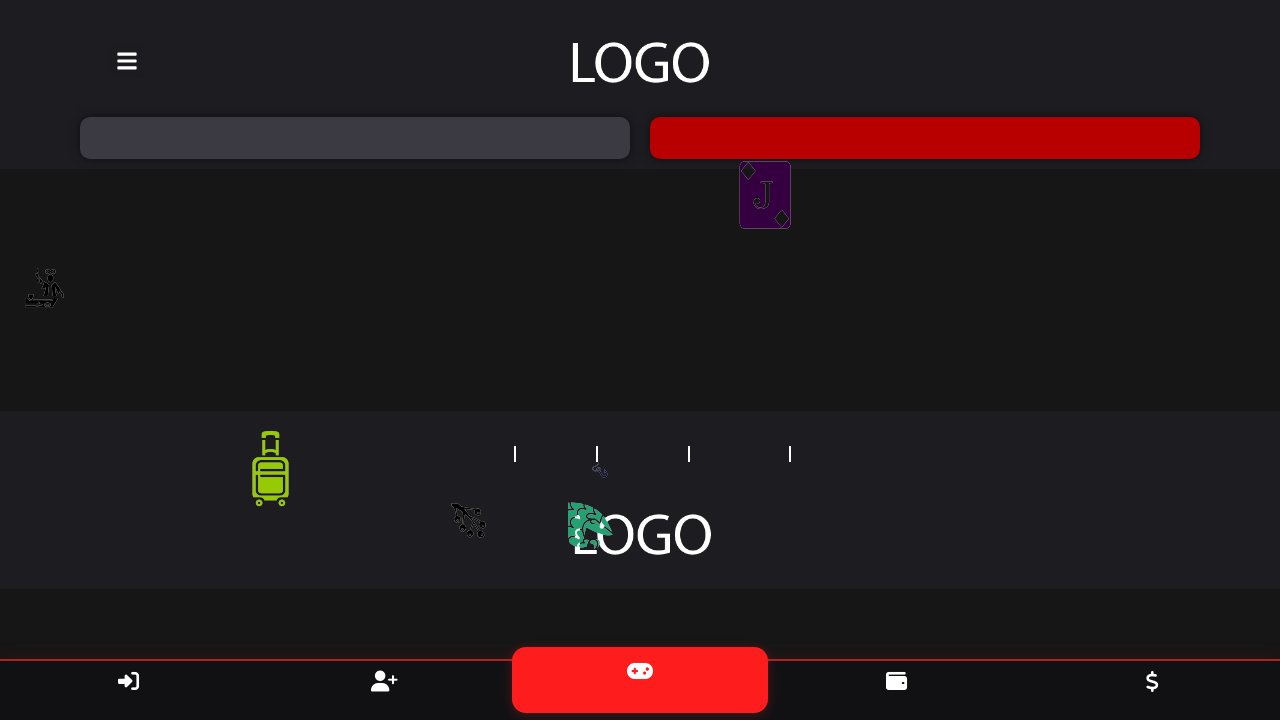  What do you see at coordinates (600, 470) in the screenshot?
I see `access fishing mini-game or activity` at bounding box center [600, 470].